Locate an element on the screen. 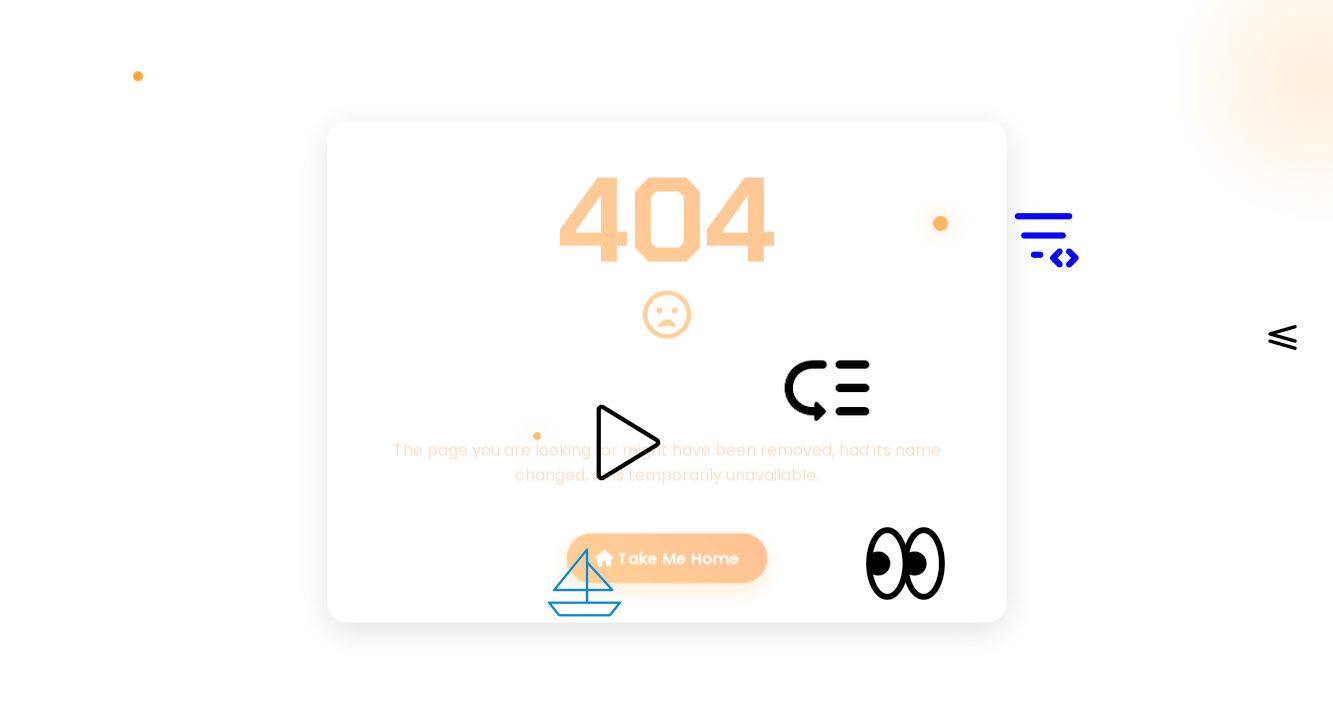  indicates someone is viewing or watching is located at coordinates (905, 563).